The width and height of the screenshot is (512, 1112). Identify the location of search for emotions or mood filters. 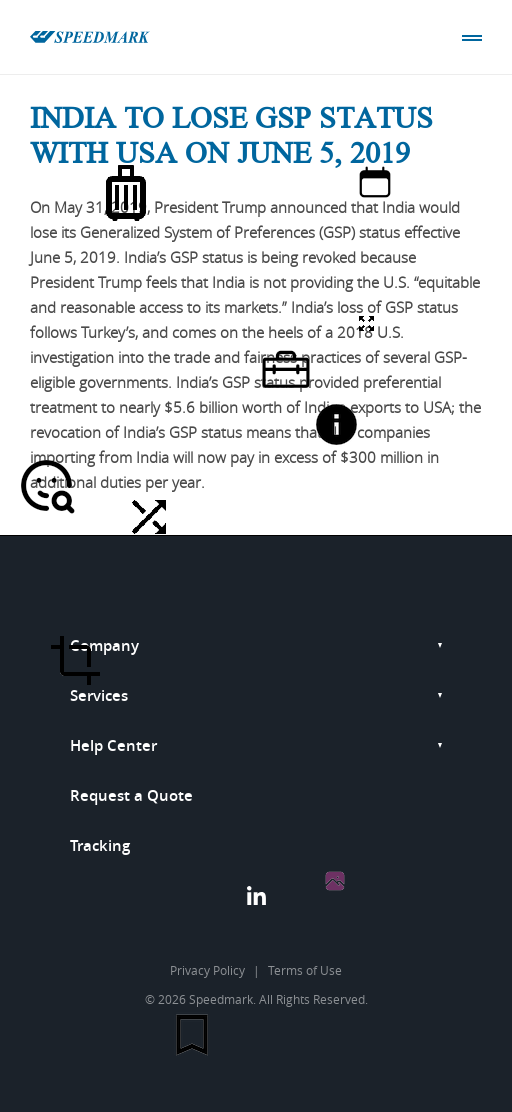
(46, 485).